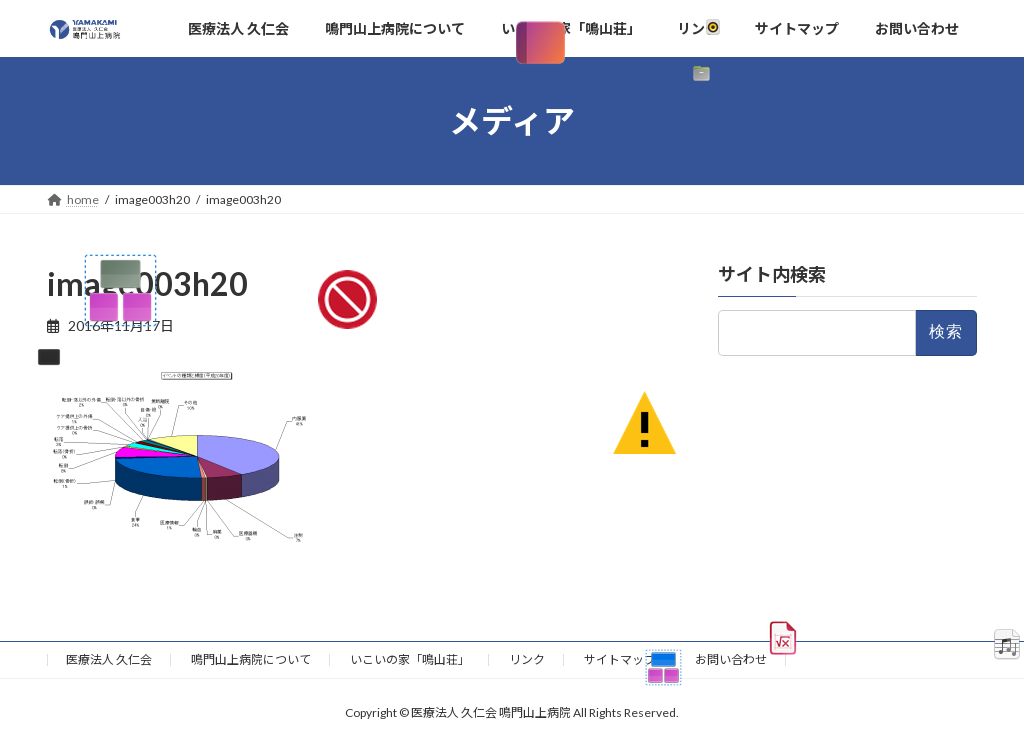 This screenshot has height=747, width=1024. What do you see at coordinates (120, 290) in the screenshot?
I see `select all items in the current view` at bounding box center [120, 290].